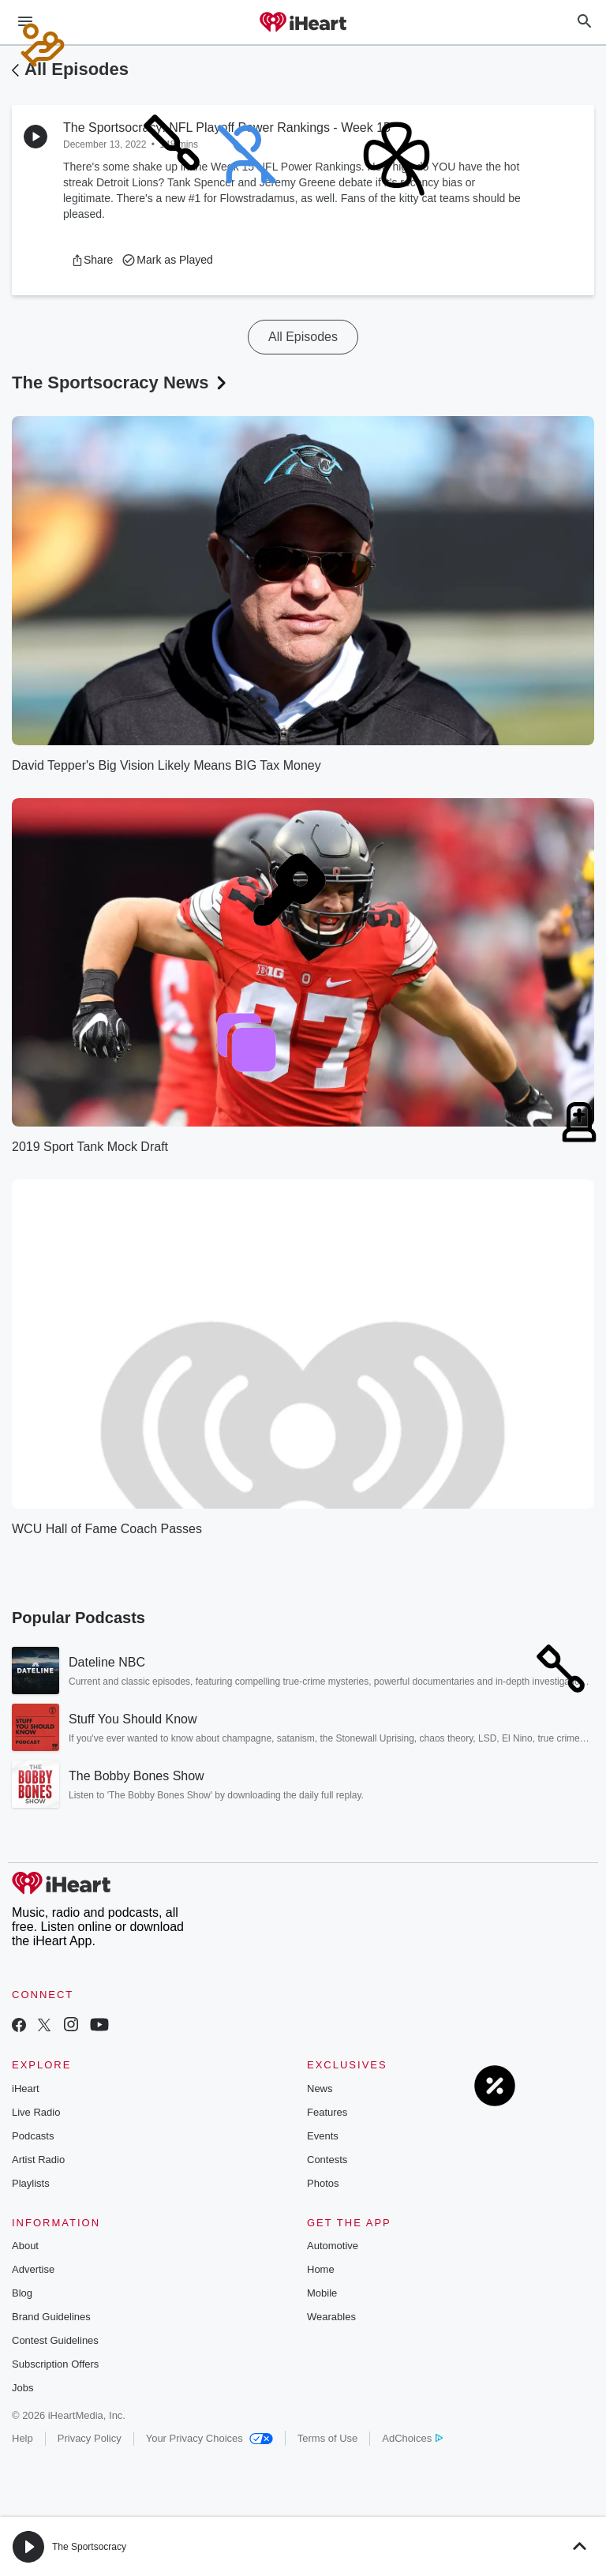  Describe the element at coordinates (495, 2086) in the screenshot. I see `view available discounts or promotions` at that location.